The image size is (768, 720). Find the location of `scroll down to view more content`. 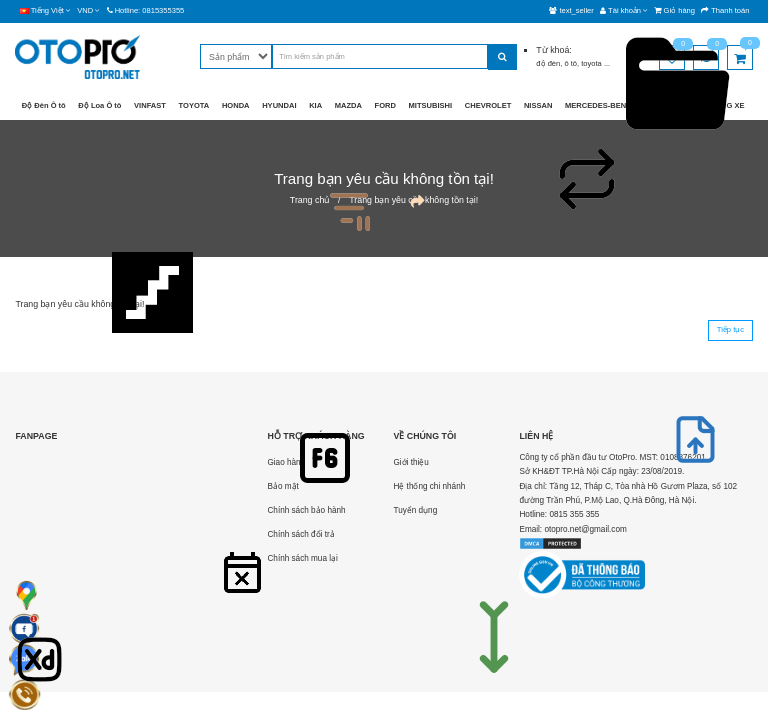

scroll down to view more content is located at coordinates (494, 637).